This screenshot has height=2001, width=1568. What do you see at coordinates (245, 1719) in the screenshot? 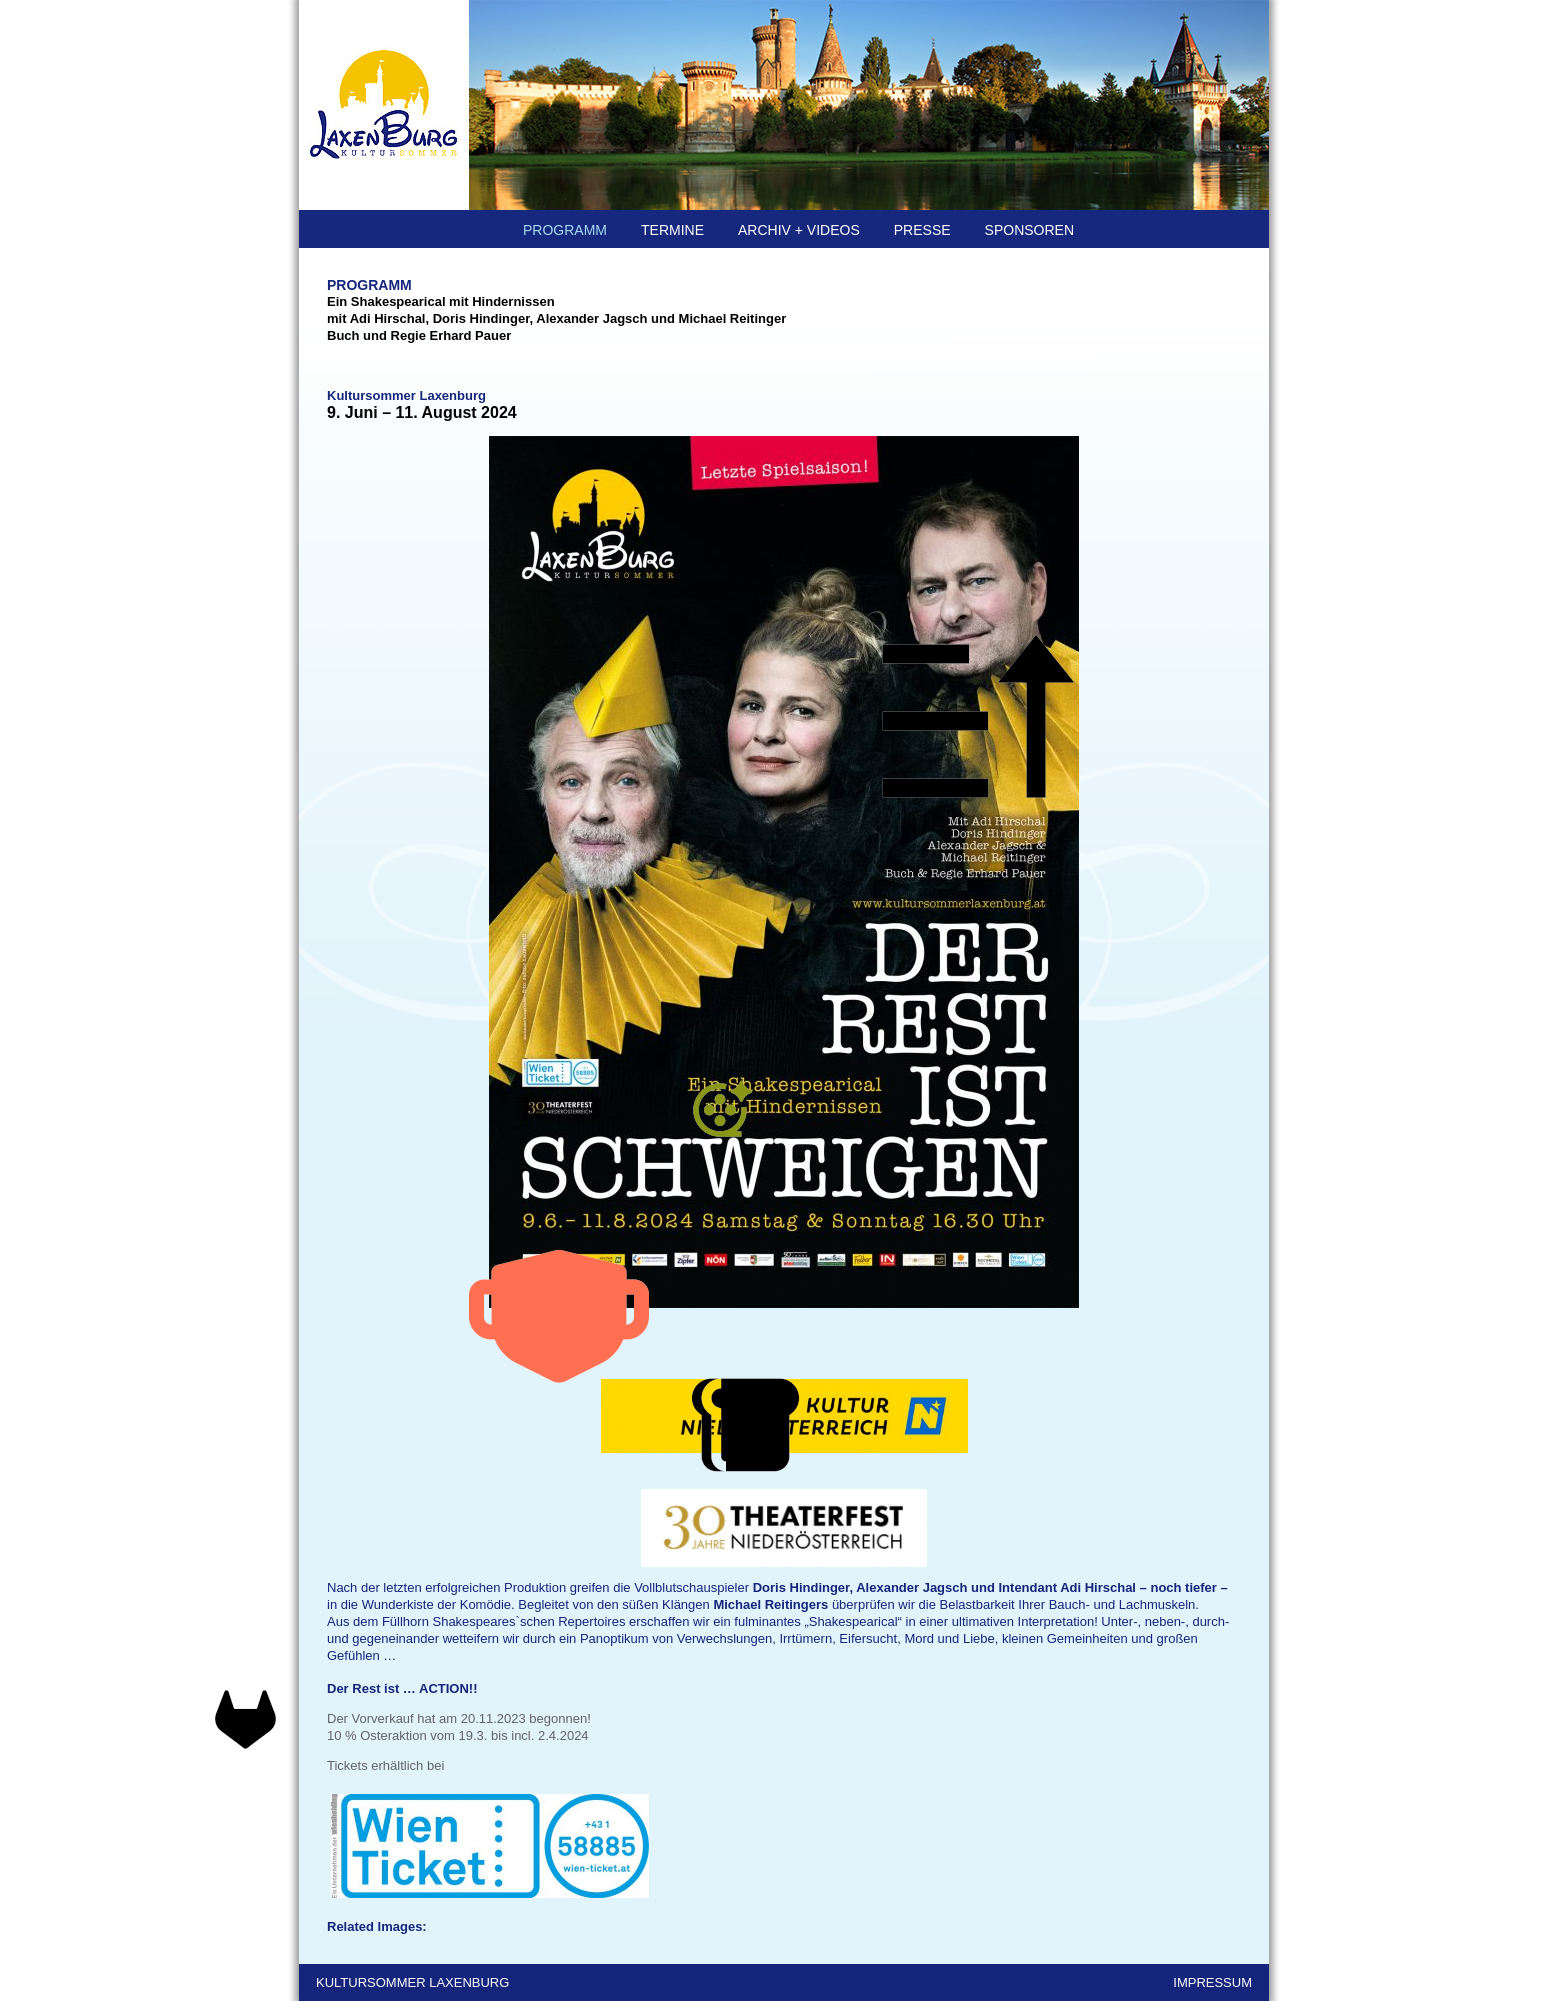
I see `open GitLab repository` at bounding box center [245, 1719].